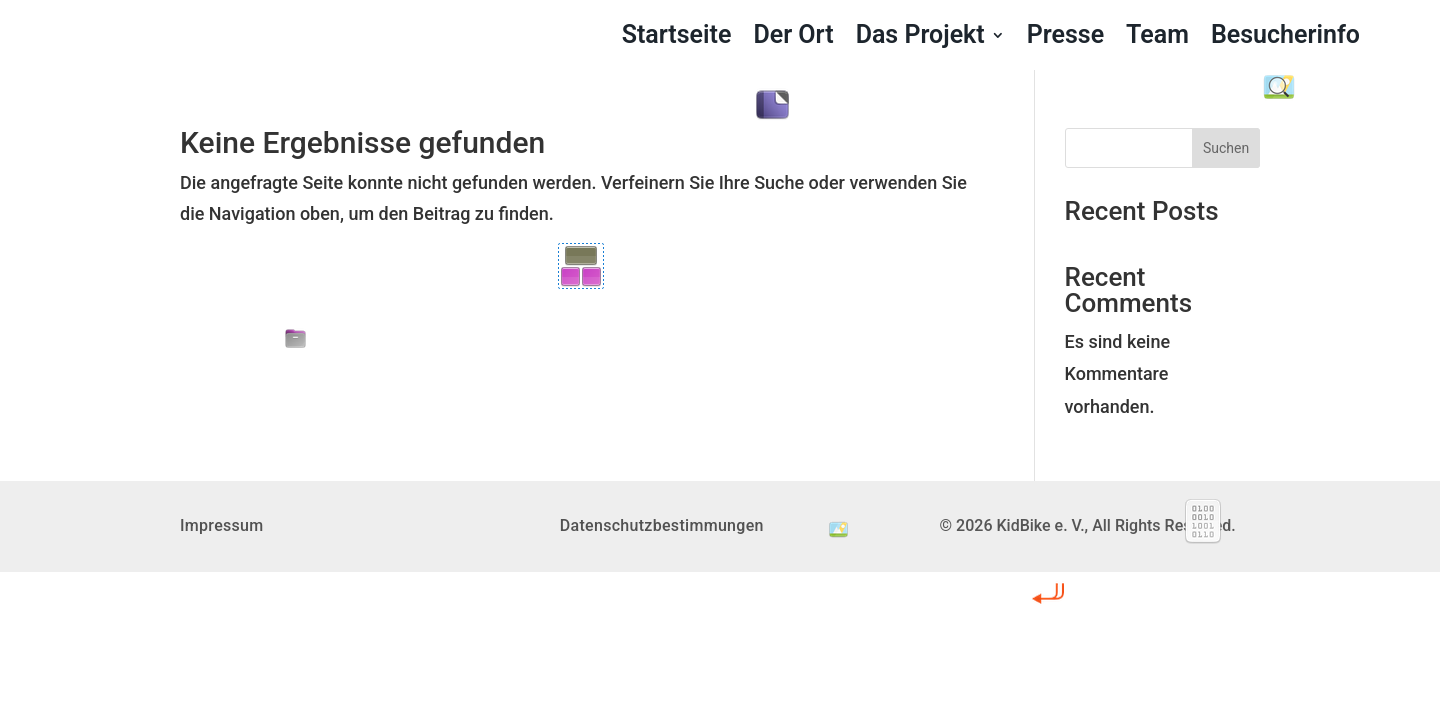 Image resolution: width=1440 pixels, height=720 pixels. What do you see at coordinates (581, 266) in the screenshot?
I see `select all items in the current view` at bounding box center [581, 266].